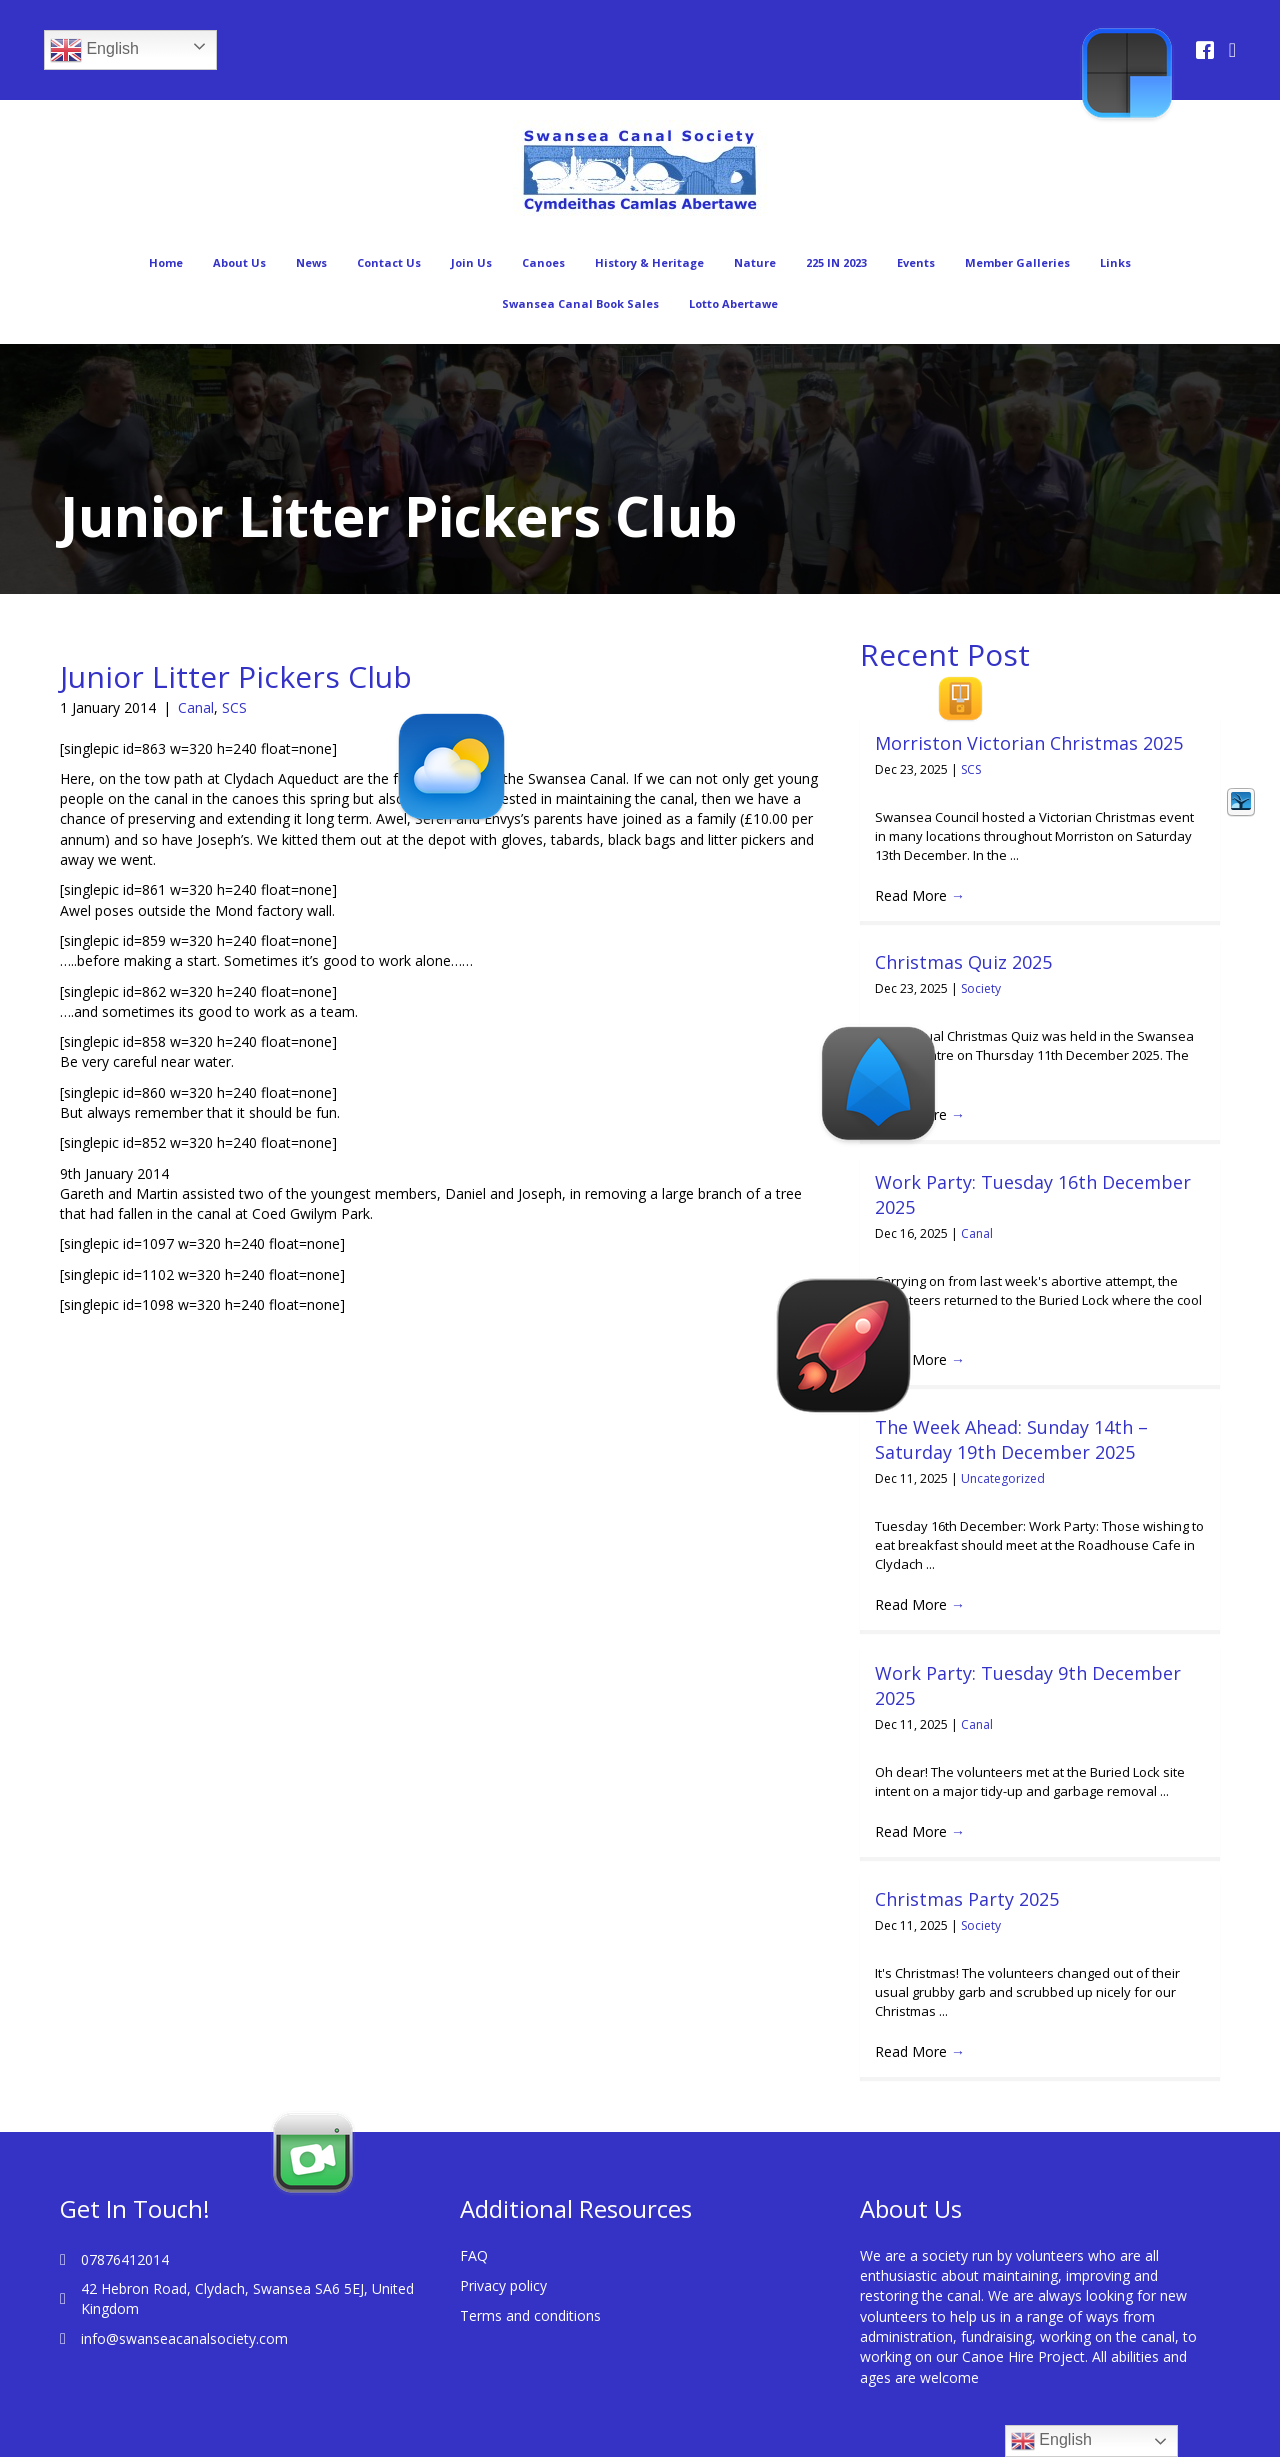 The width and height of the screenshot is (1280, 2457). I want to click on open synfig animation studio, so click(878, 1083).